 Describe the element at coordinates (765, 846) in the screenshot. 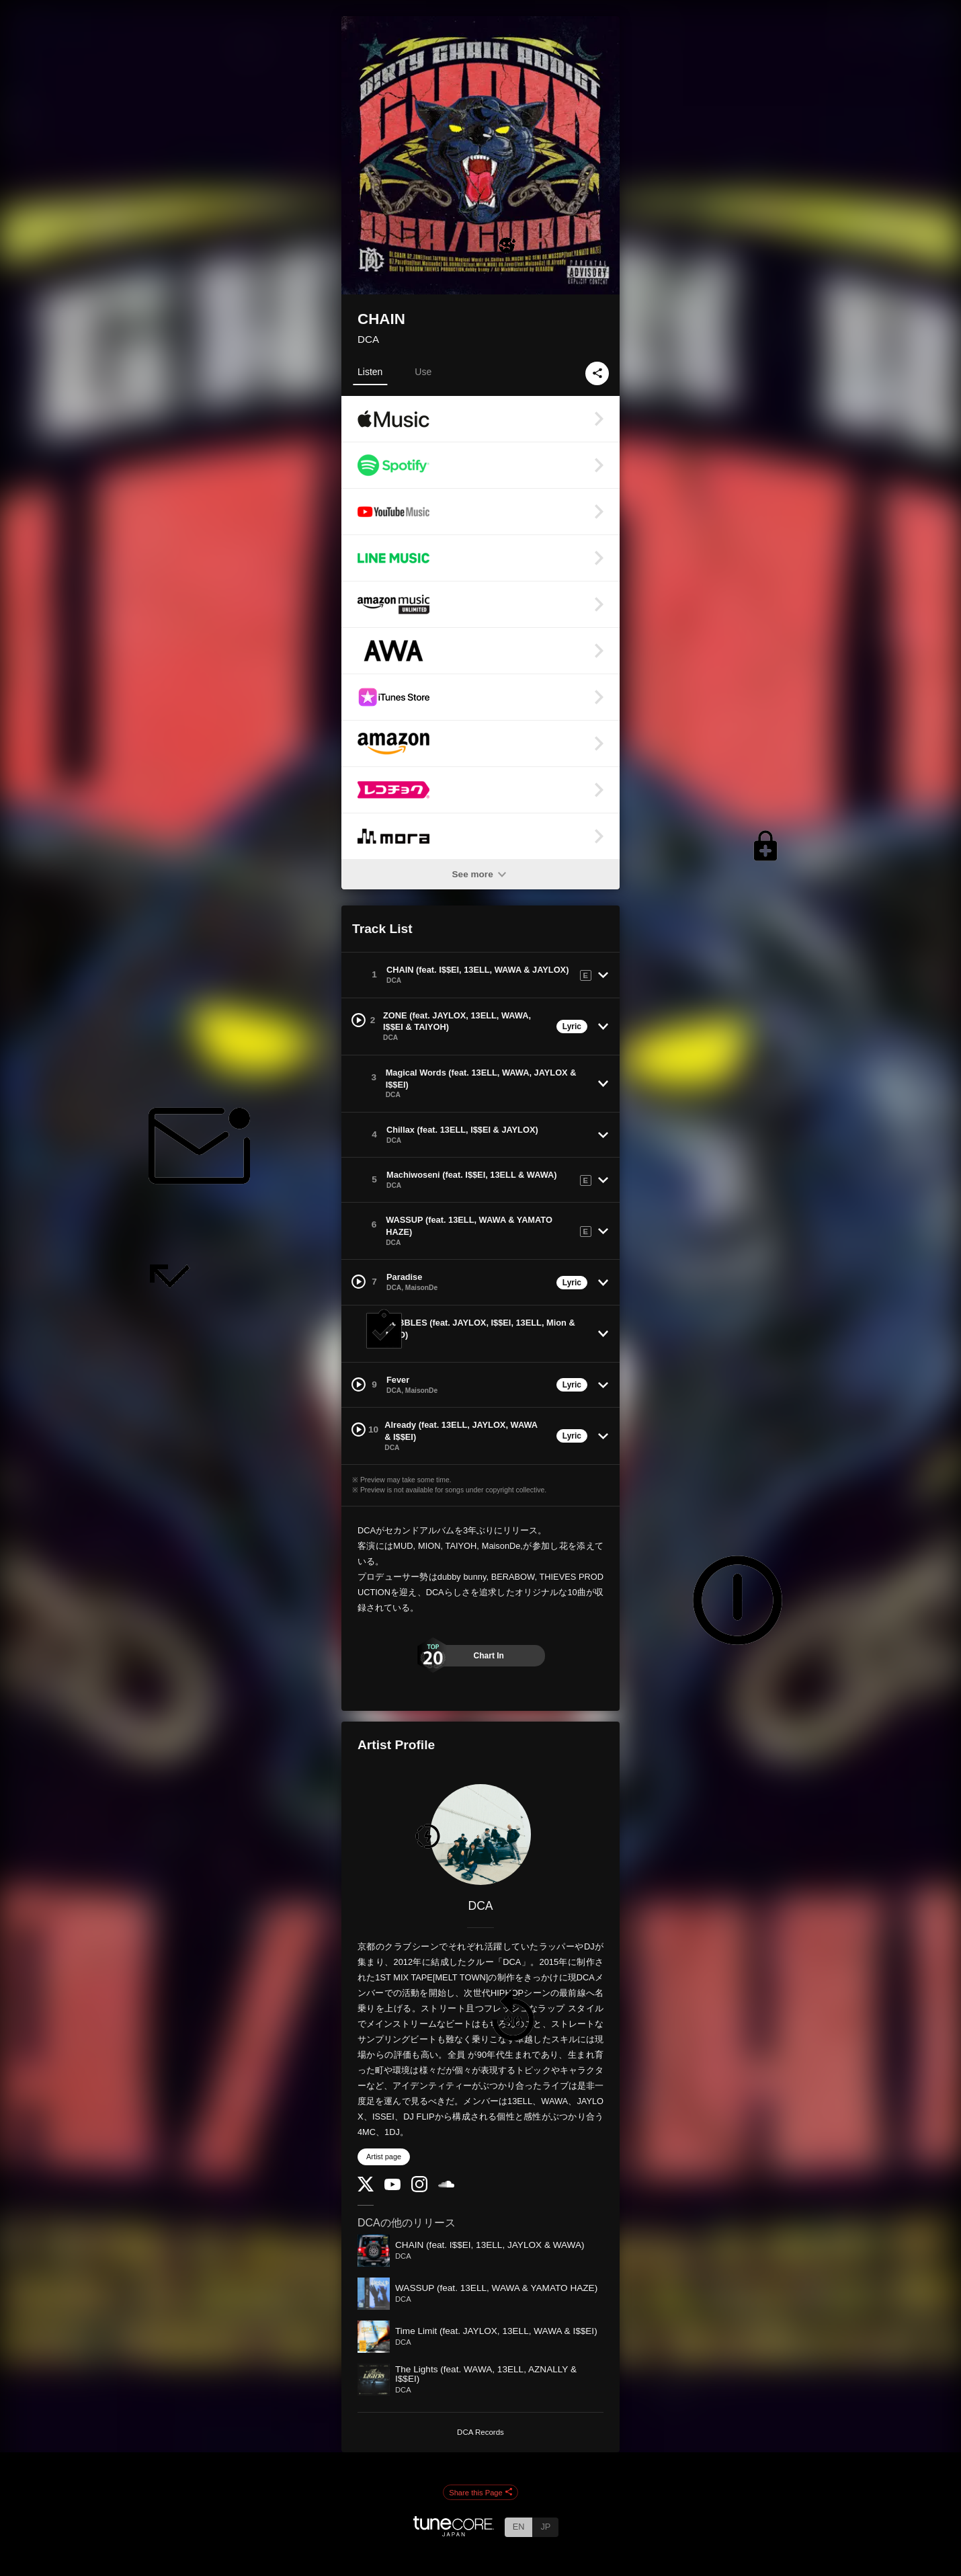

I see `enable enhanced encryption for secure communication` at that location.